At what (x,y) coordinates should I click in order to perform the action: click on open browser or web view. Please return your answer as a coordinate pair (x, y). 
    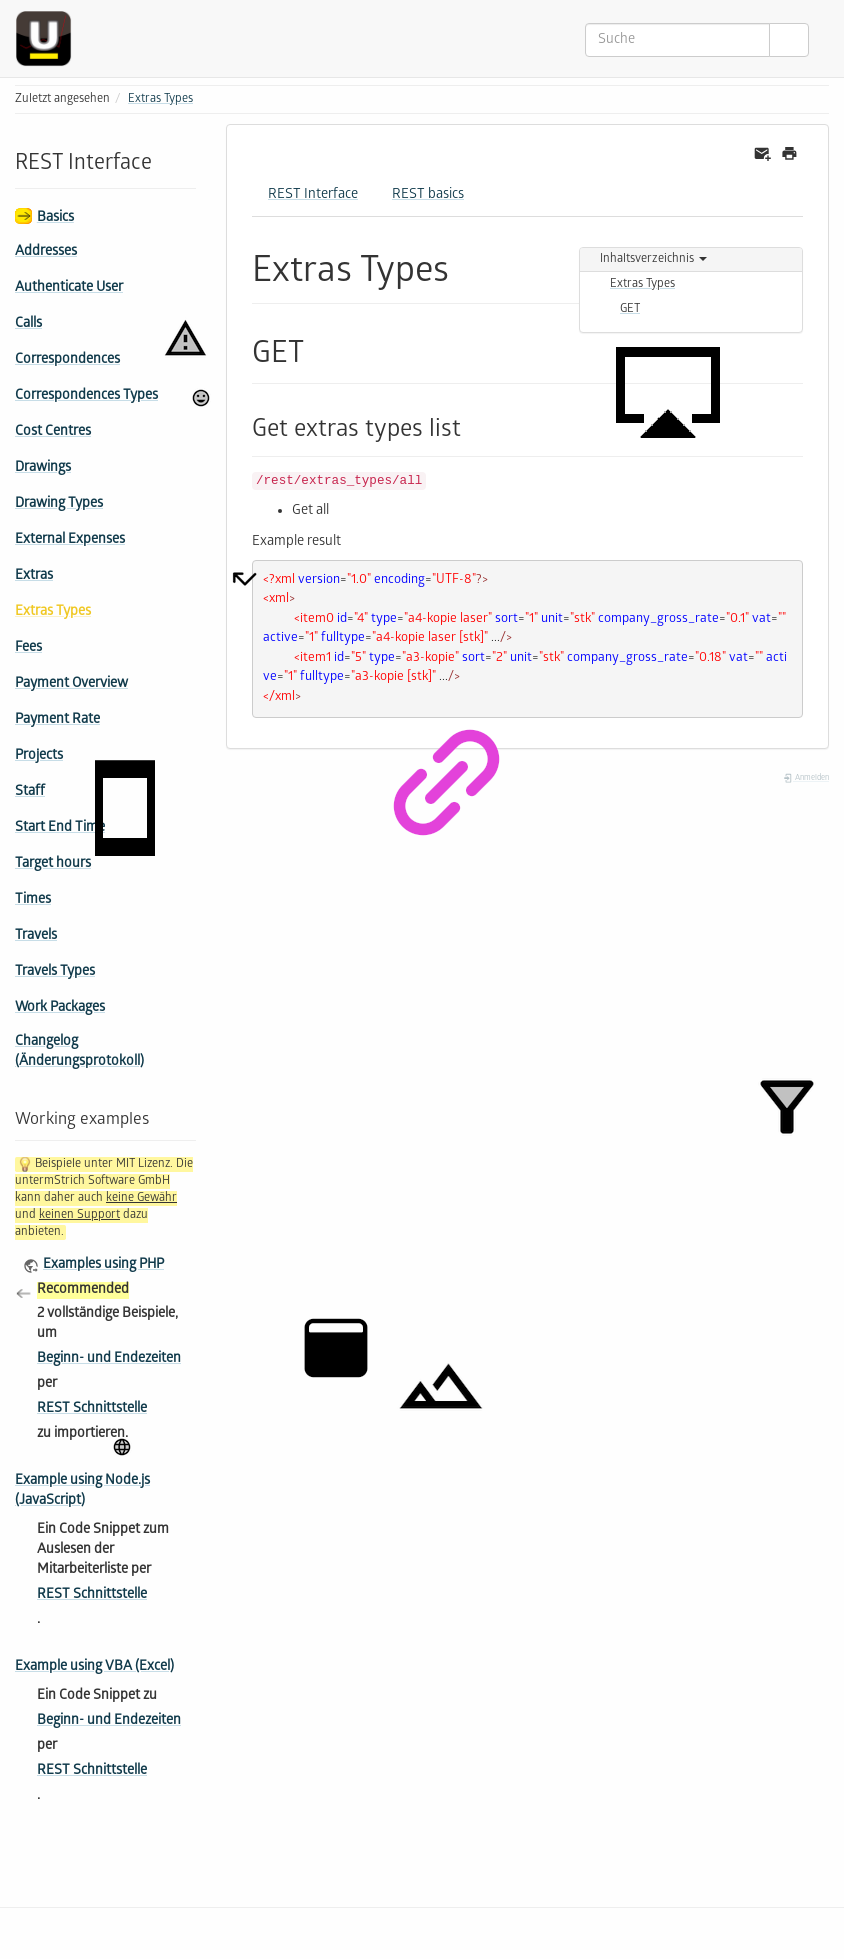
    Looking at the image, I should click on (336, 1348).